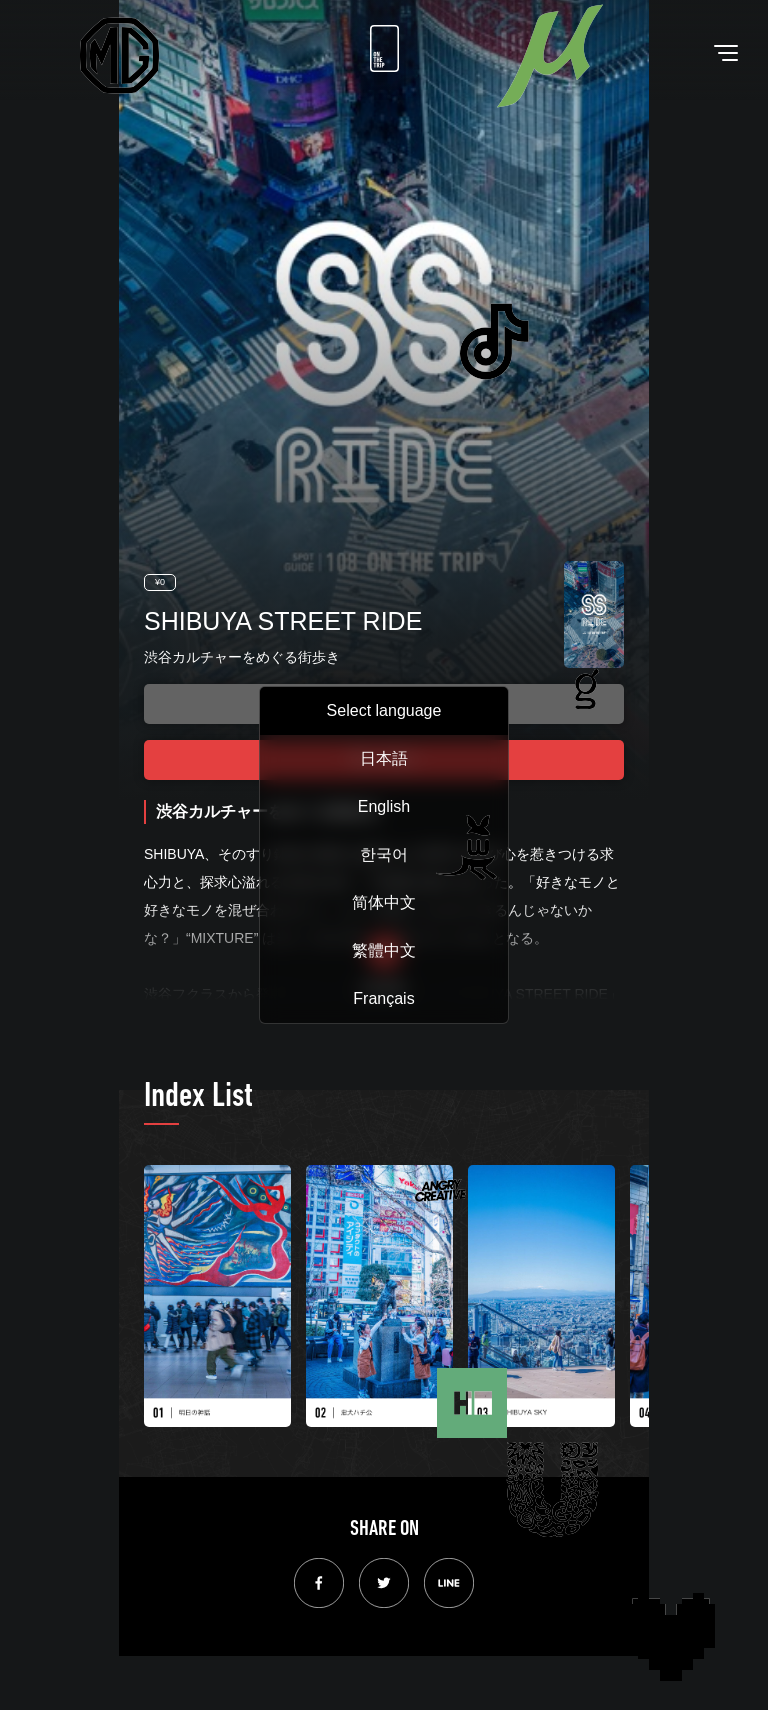  What do you see at coordinates (440, 1190) in the screenshot?
I see `Angry Creative company logo` at bounding box center [440, 1190].